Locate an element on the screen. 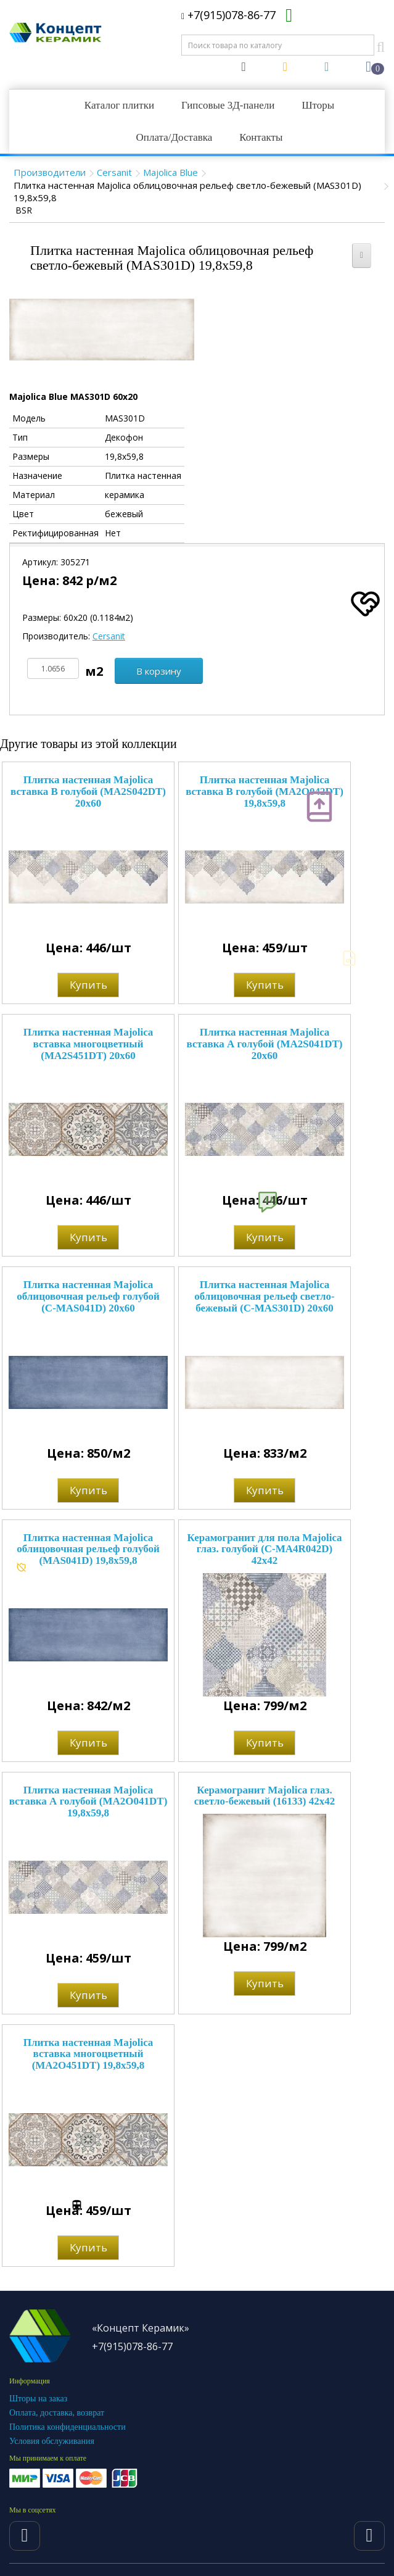  access partnership or collaboration features is located at coordinates (365, 603).